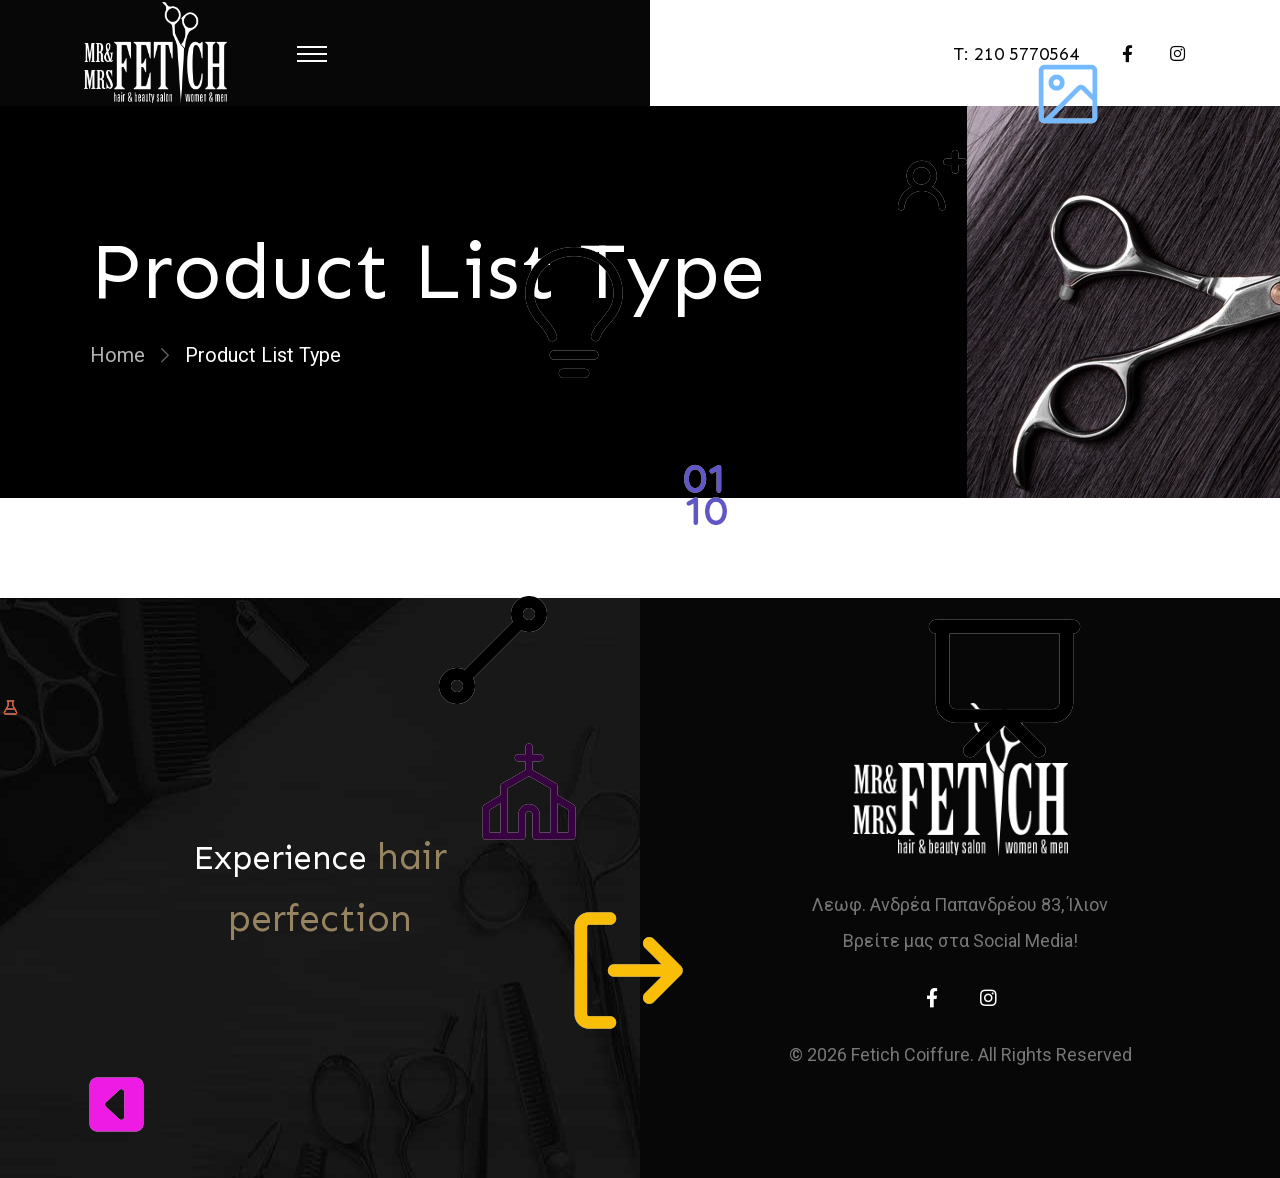  Describe the element at coordinates (1068, 94) in the screenshot. I see `add or upload an image` at that location.